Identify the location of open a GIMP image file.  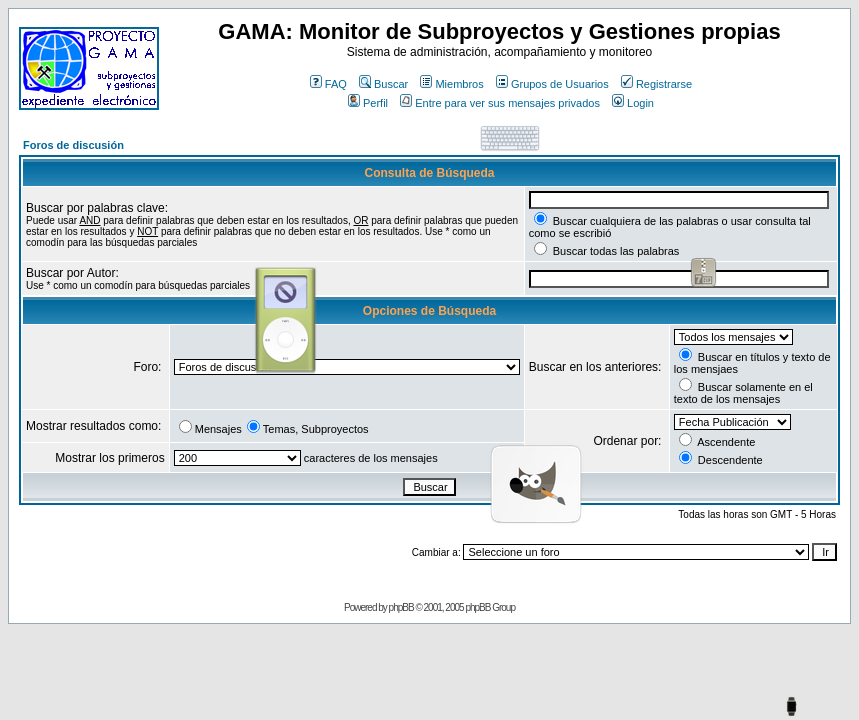
(536, 481).